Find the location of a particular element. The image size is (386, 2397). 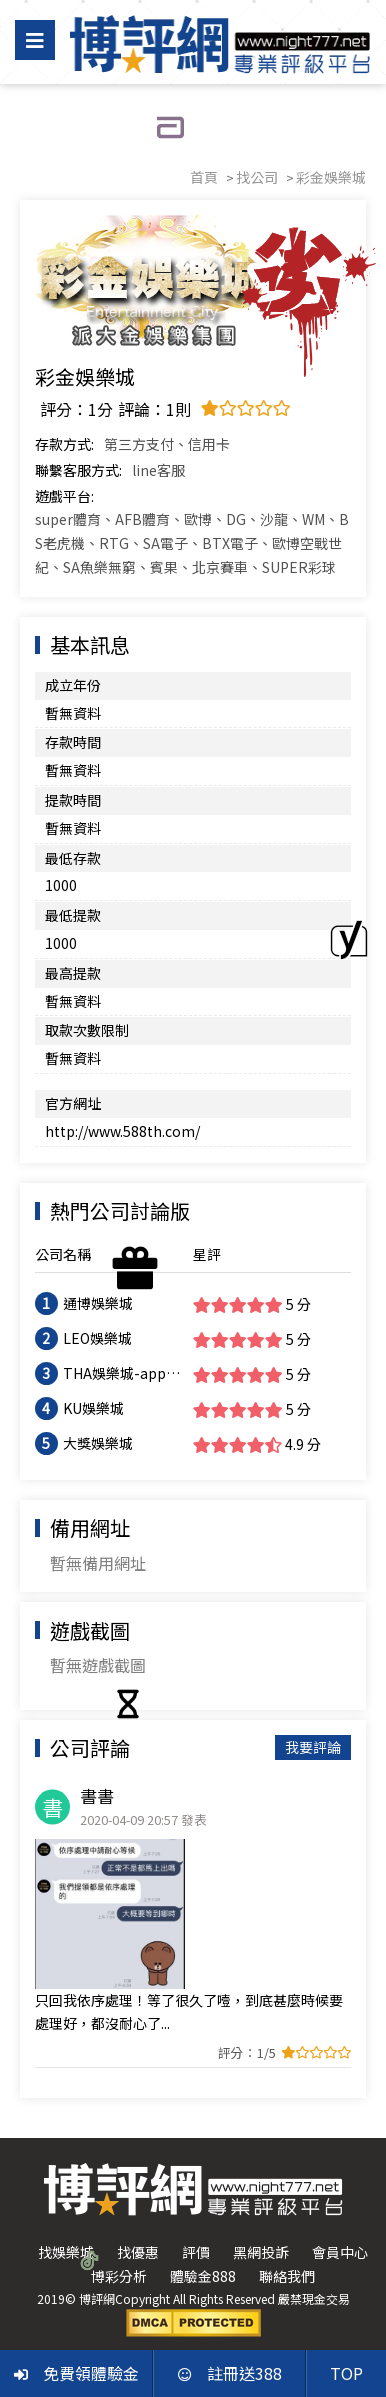

view gifts or rewards is located at coordinates (135, 1269).